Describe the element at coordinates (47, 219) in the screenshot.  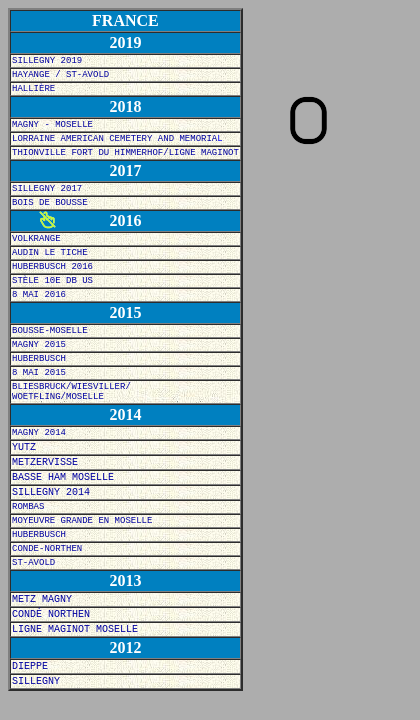
I see `touch interaction disabled` at that location.